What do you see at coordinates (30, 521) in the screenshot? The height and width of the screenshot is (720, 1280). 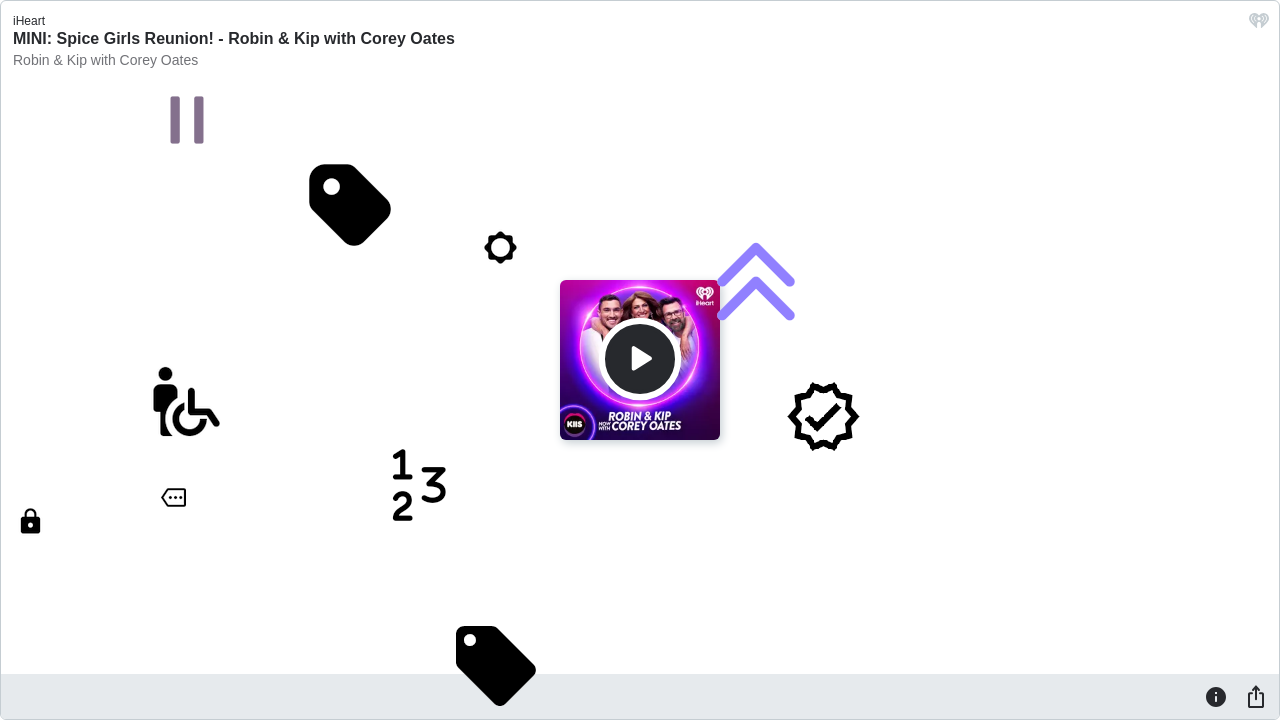 I see `lock or secure this item` at bounding box center [30, 521].